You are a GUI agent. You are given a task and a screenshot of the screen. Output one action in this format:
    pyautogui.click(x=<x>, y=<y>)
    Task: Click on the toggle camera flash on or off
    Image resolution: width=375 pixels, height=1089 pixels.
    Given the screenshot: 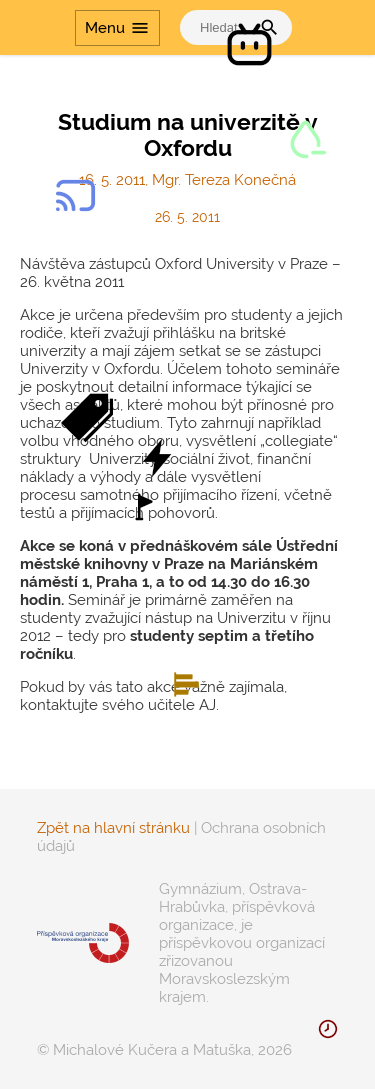 What is the action you would take?
    pyautogui.click(x=157, y=458)
    